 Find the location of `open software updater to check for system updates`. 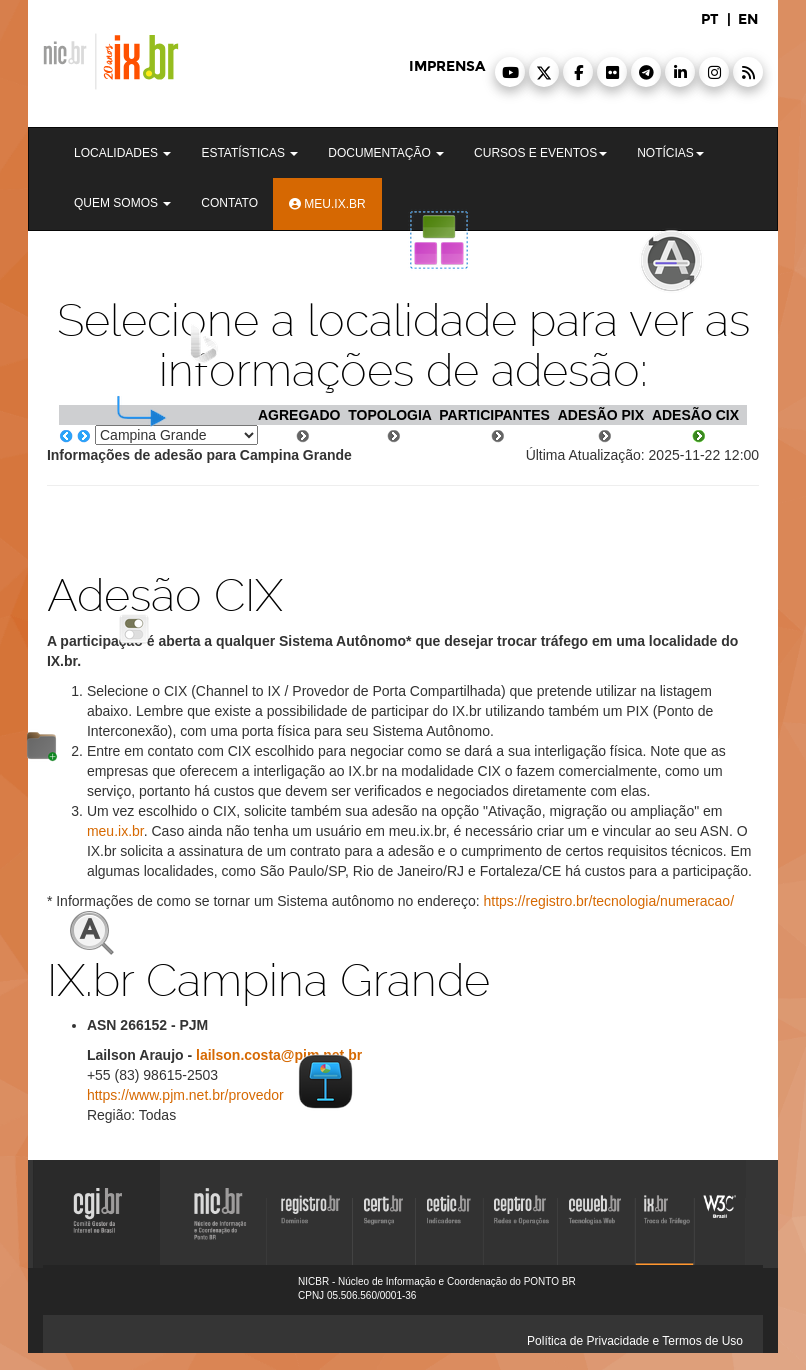

open software updater to check for system updates is located at coordinates (671, 260).